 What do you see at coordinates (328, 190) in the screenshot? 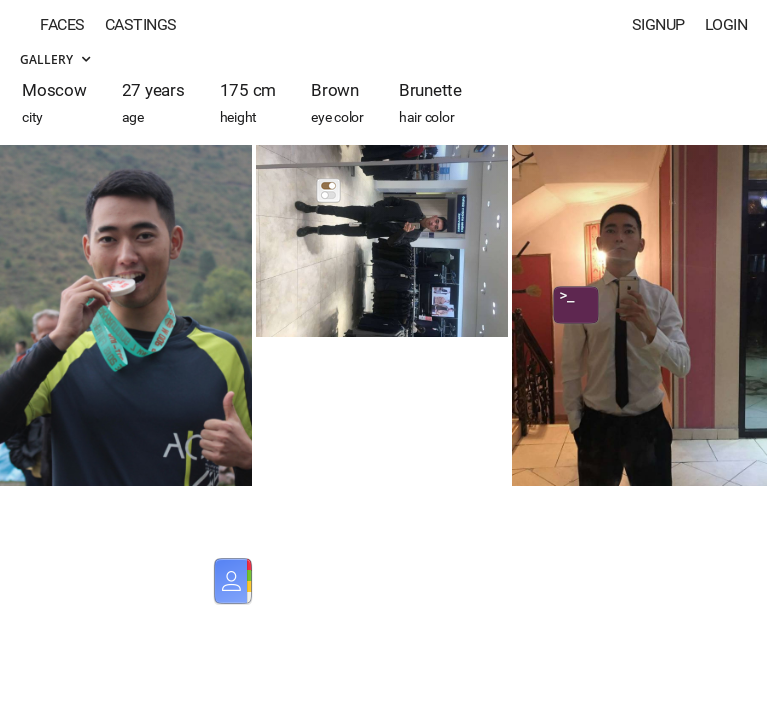
I see `open system tweaks or customization settings` at bounding box center [328, 190].